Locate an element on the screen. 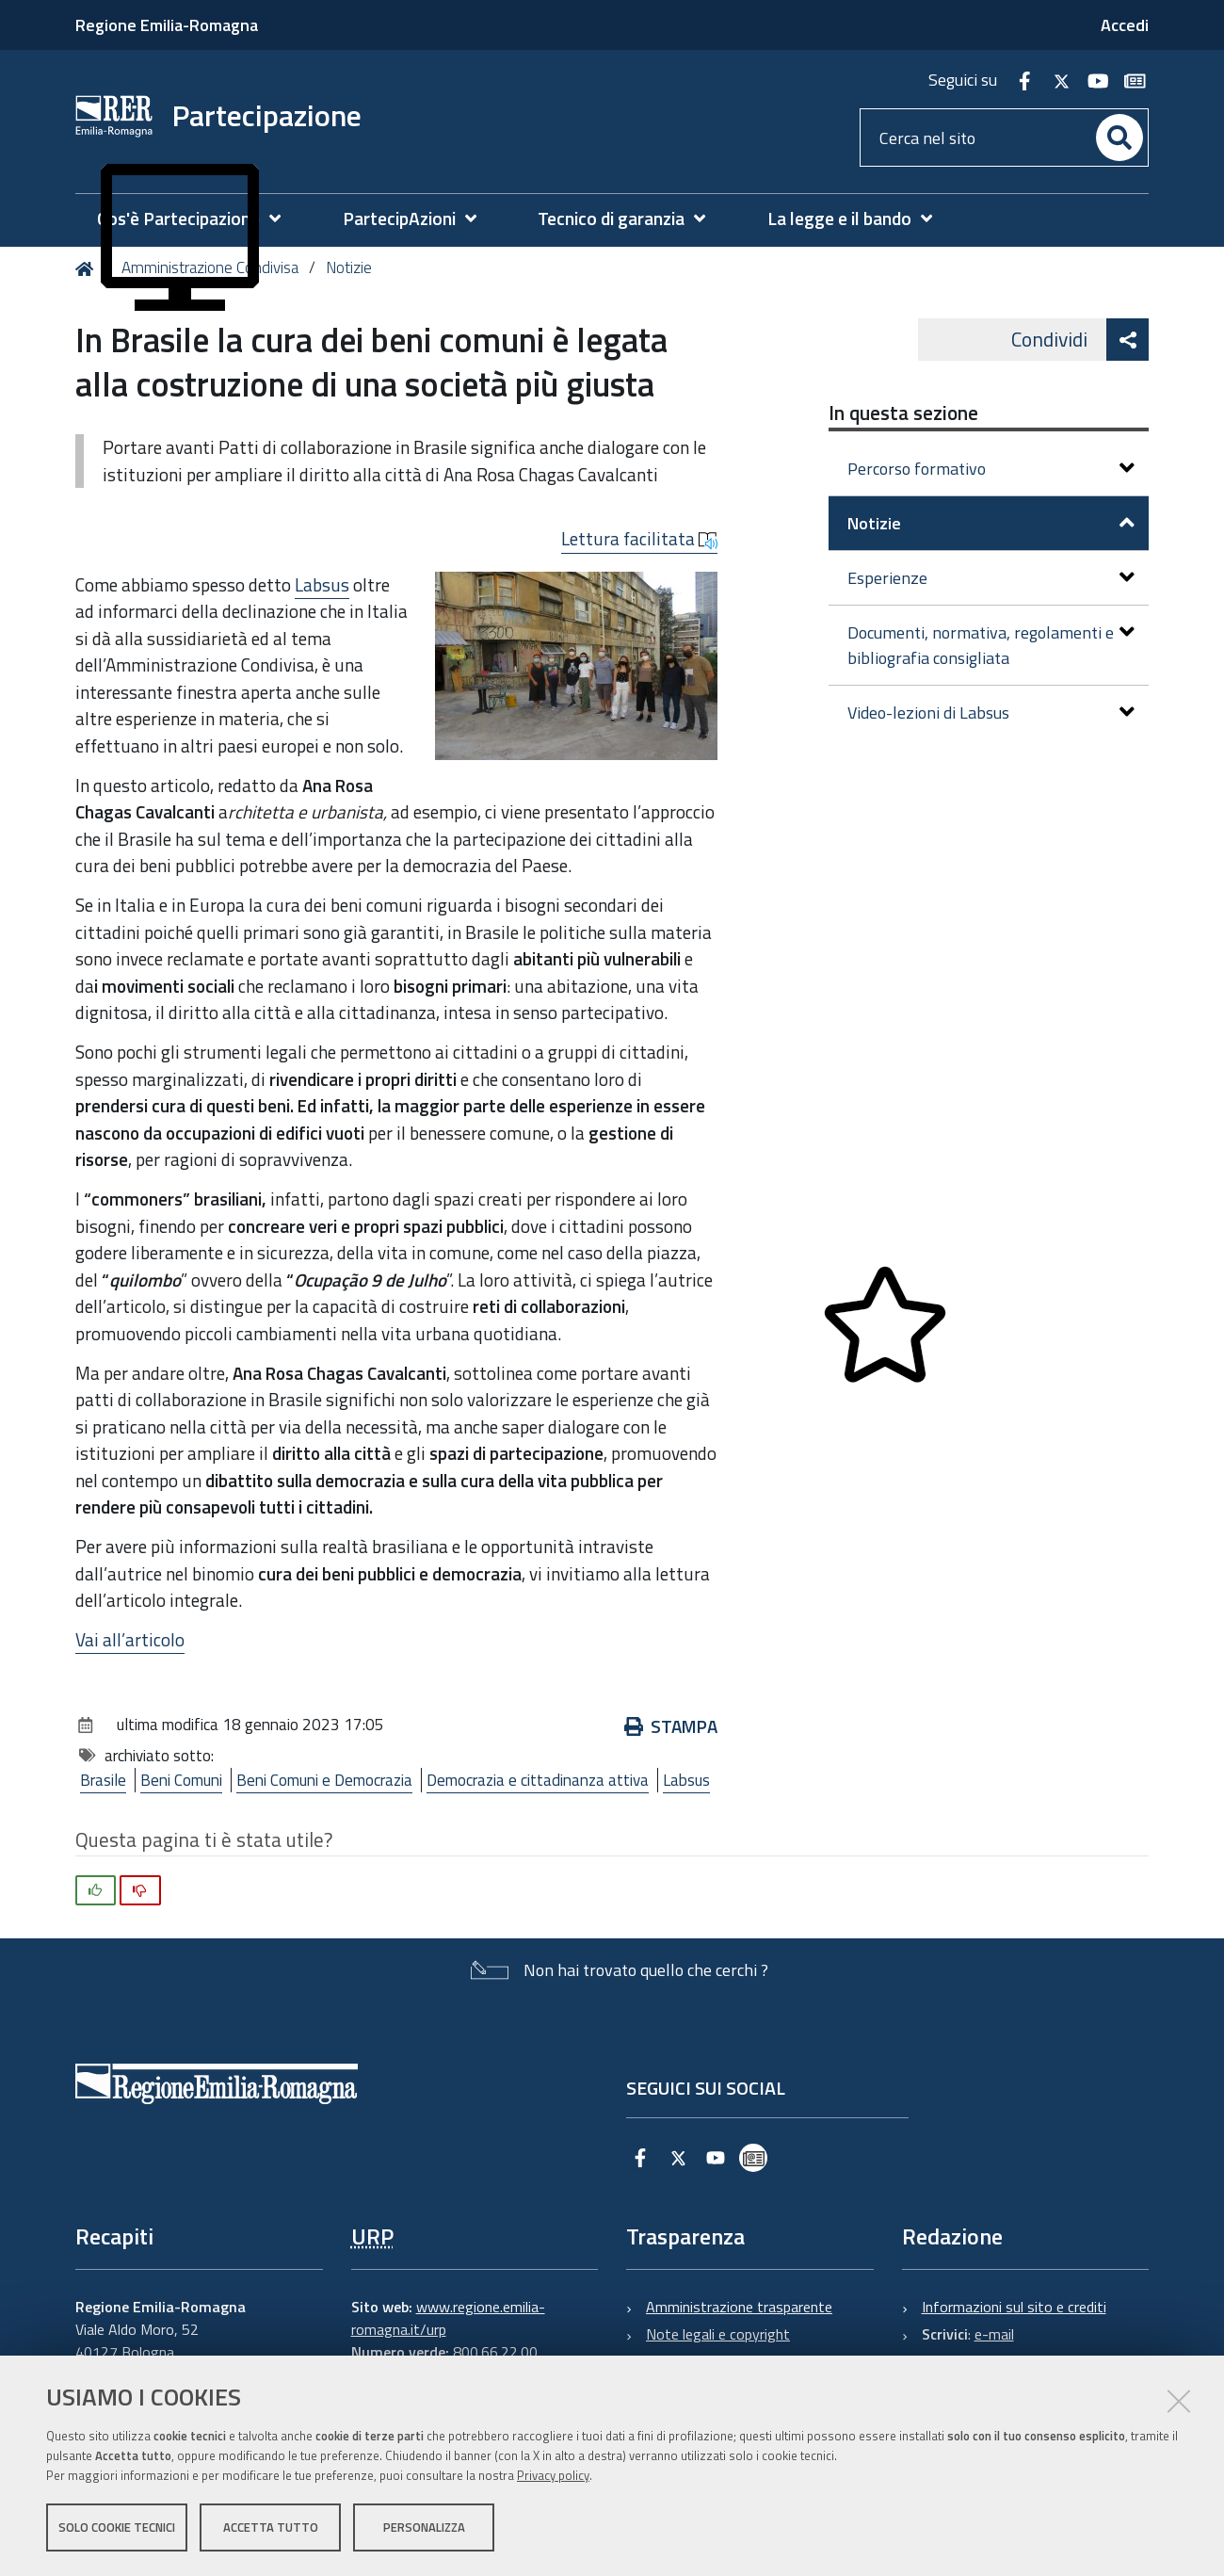 The image size is (1224, 2576). access virtual machine settings is located at coordinates (180, 232).